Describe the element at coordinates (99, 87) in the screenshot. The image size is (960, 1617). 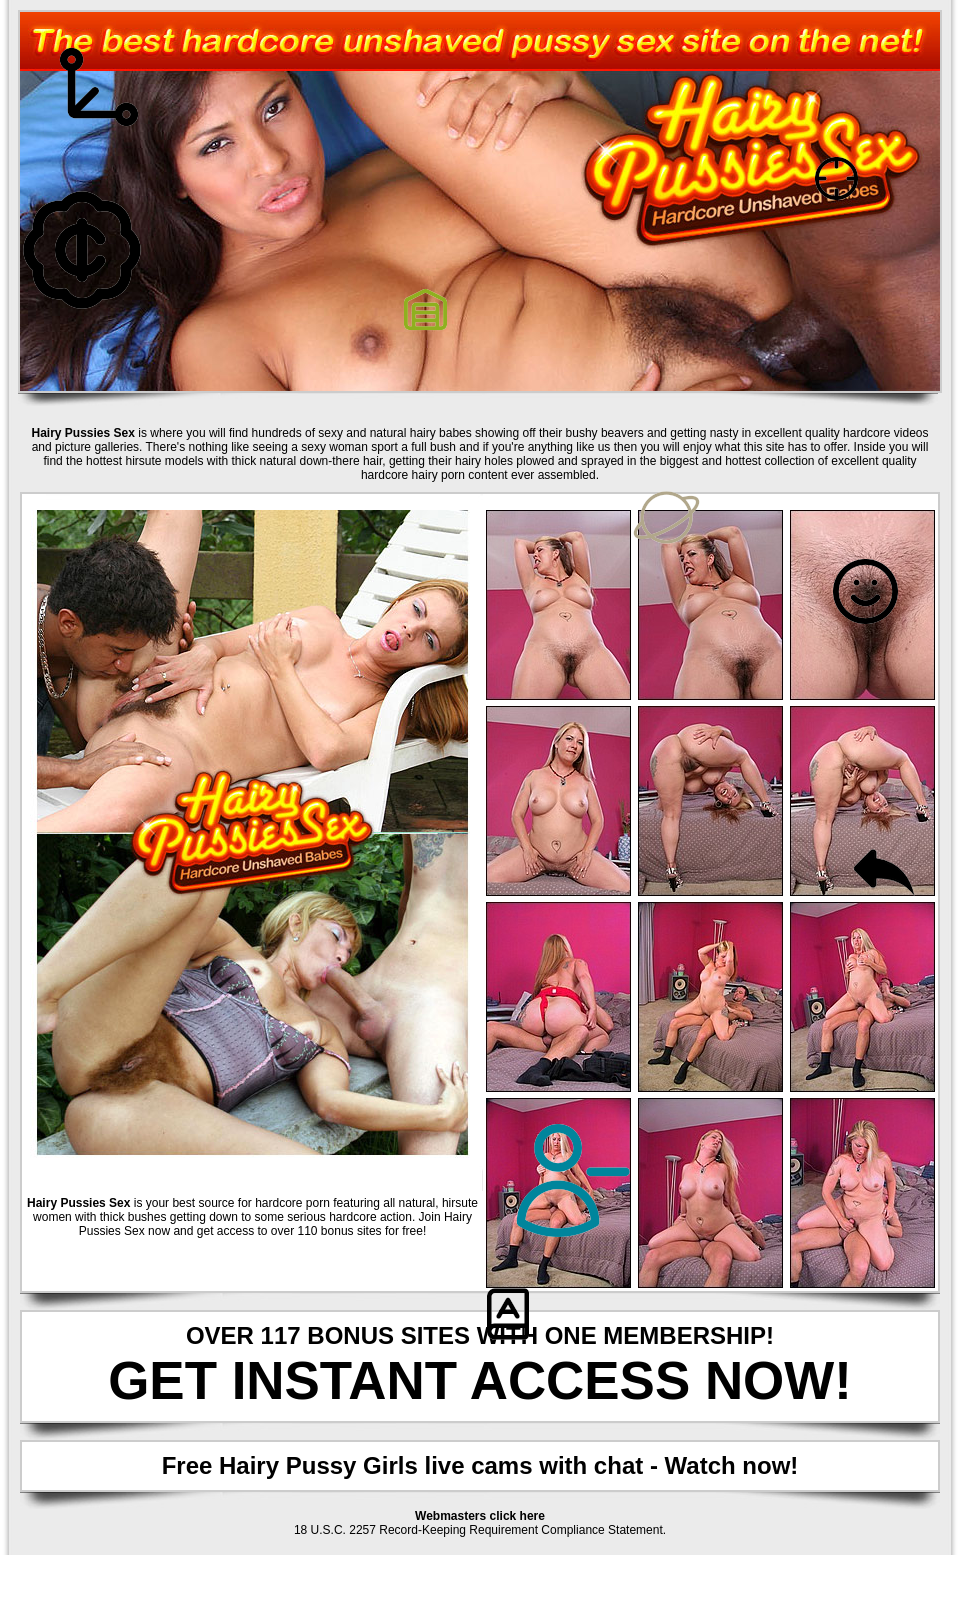
I see `adjust 3d scale or dimensions` at that location.